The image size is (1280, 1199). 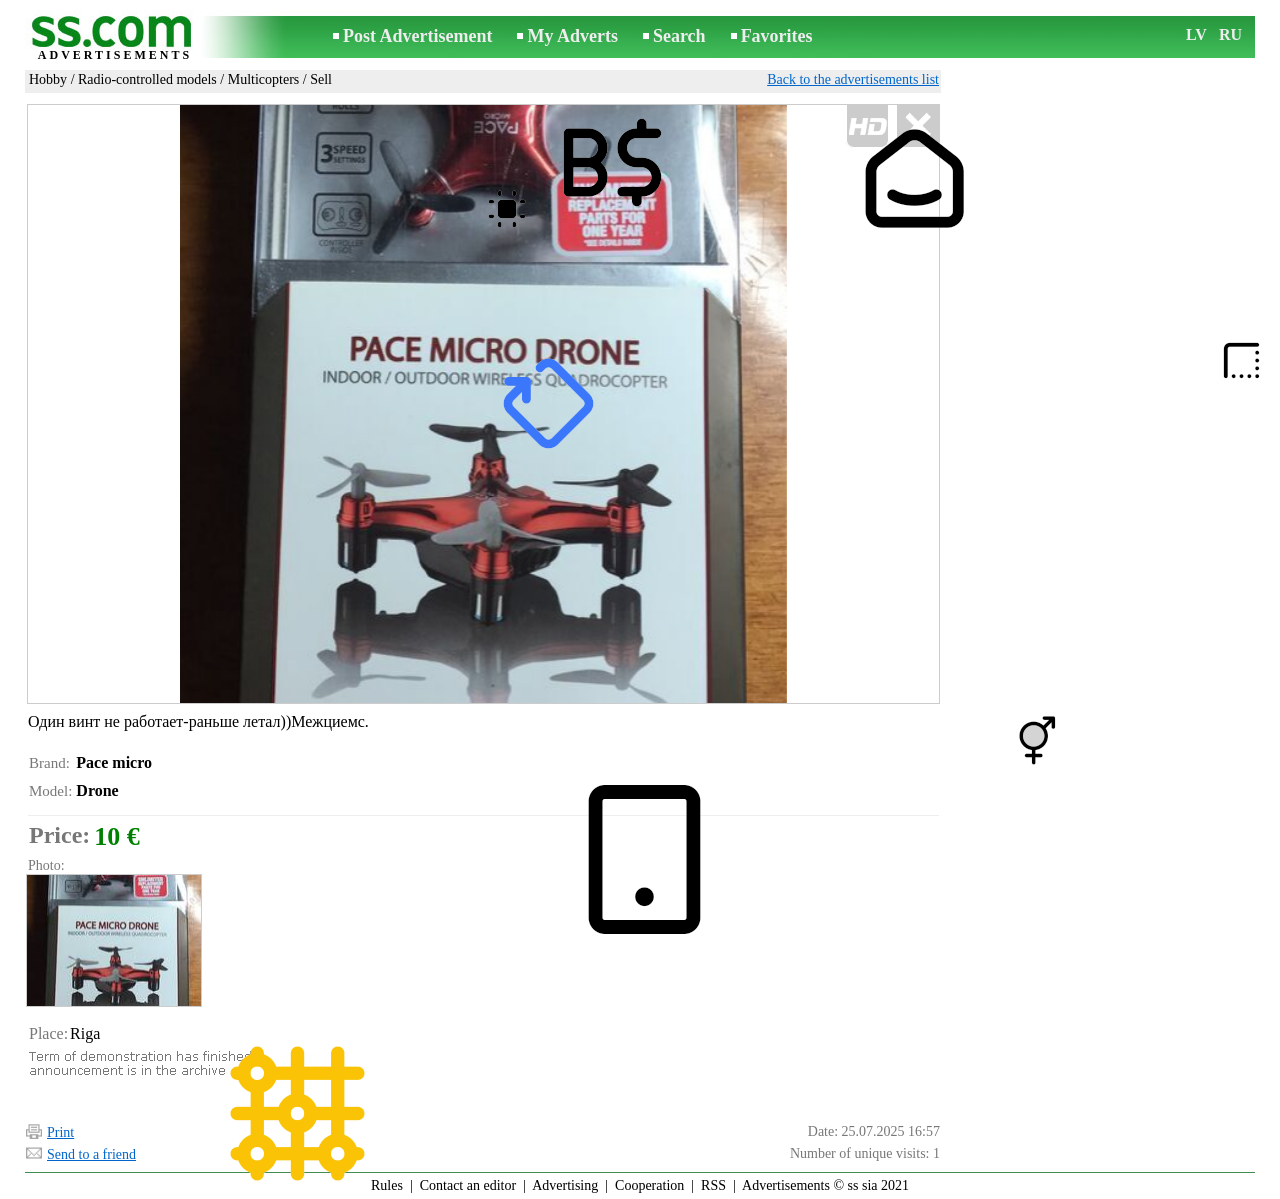 I want to click on access smart home controls, so click(x=914, y=178).